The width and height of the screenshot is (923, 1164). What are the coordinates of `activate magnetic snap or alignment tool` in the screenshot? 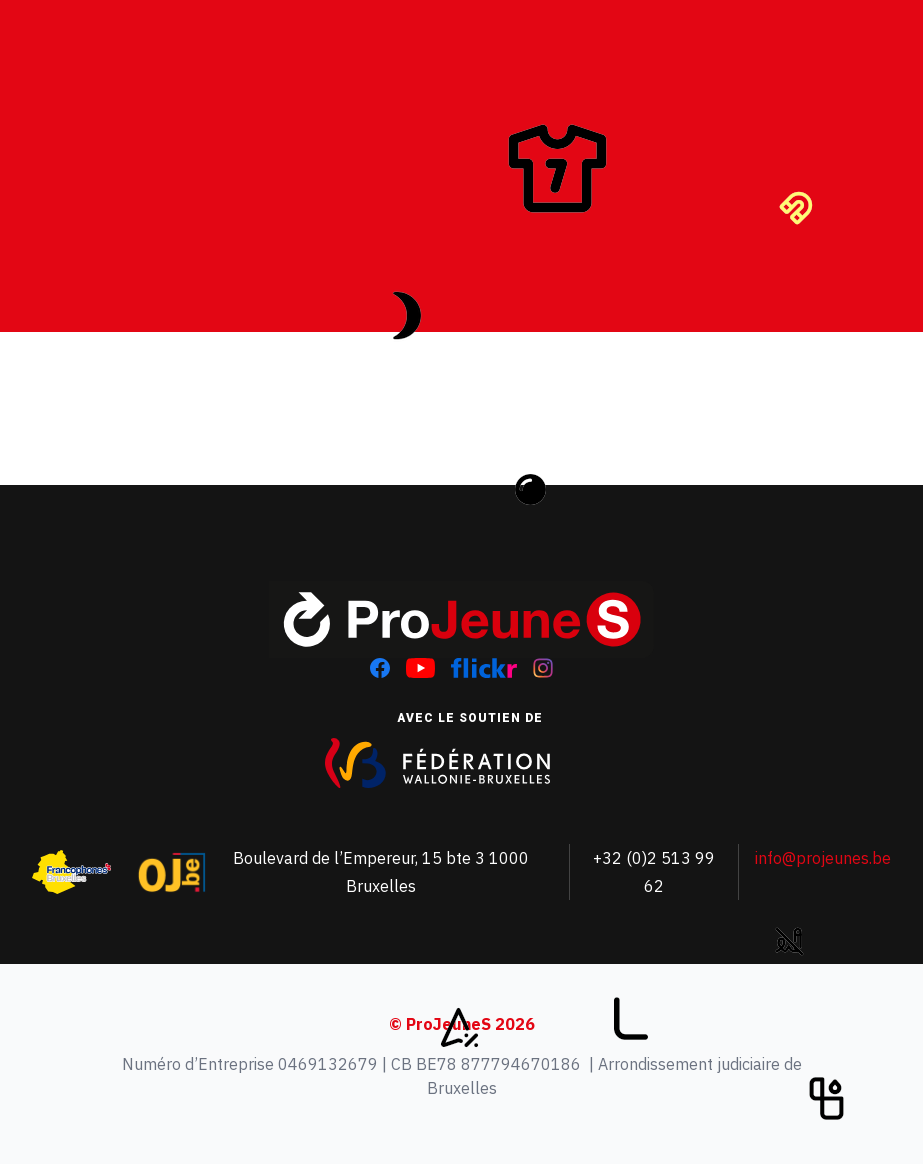 It's located at (796, 207).